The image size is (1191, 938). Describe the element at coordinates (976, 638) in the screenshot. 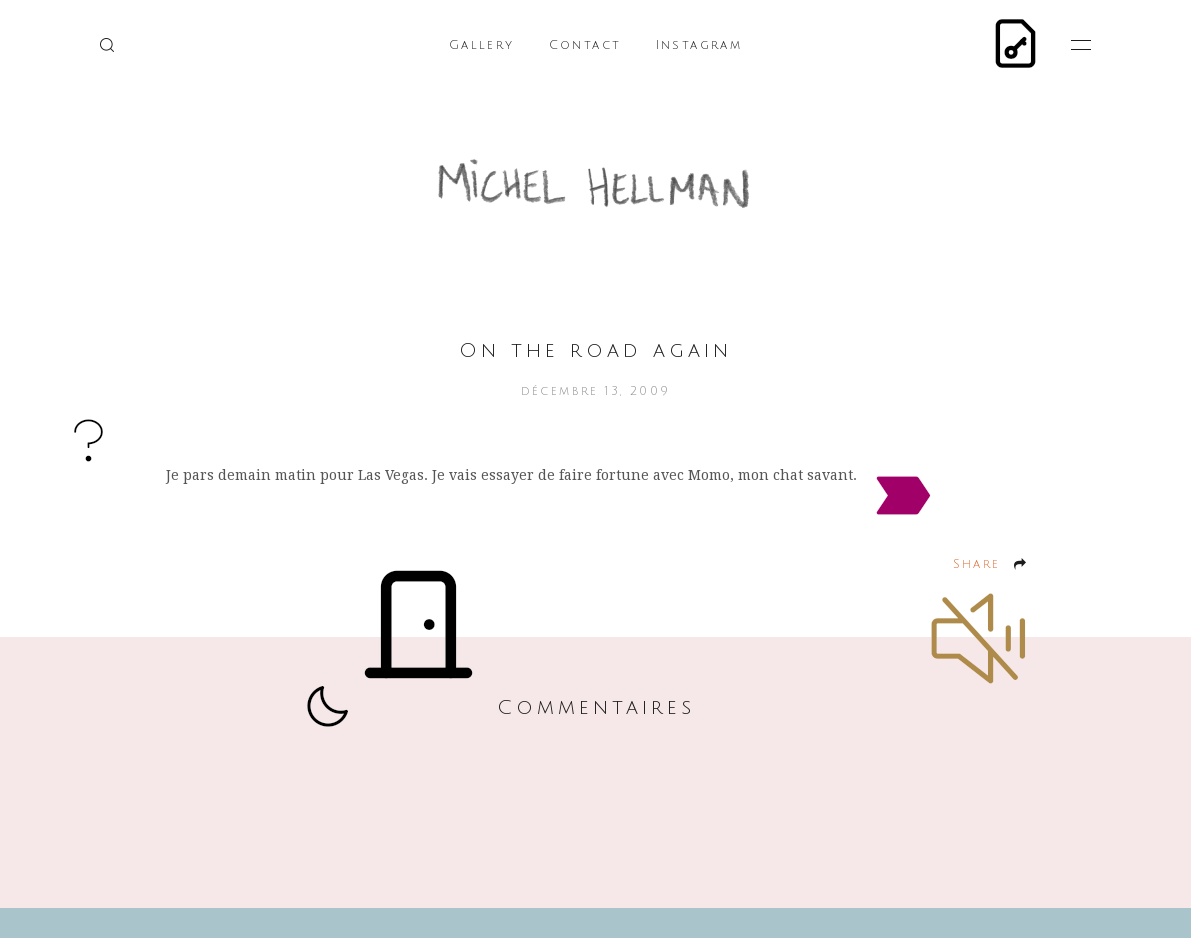

I see `mute audio or sound` at that location.